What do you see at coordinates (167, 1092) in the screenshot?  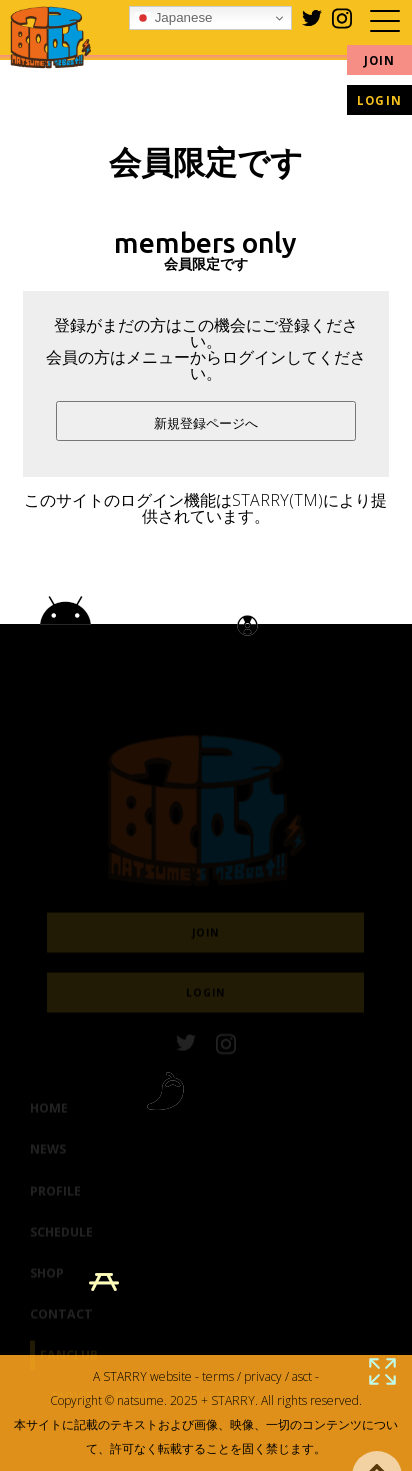 I see `indicates spicy or hot food option` at bounding box center [167, 1092].